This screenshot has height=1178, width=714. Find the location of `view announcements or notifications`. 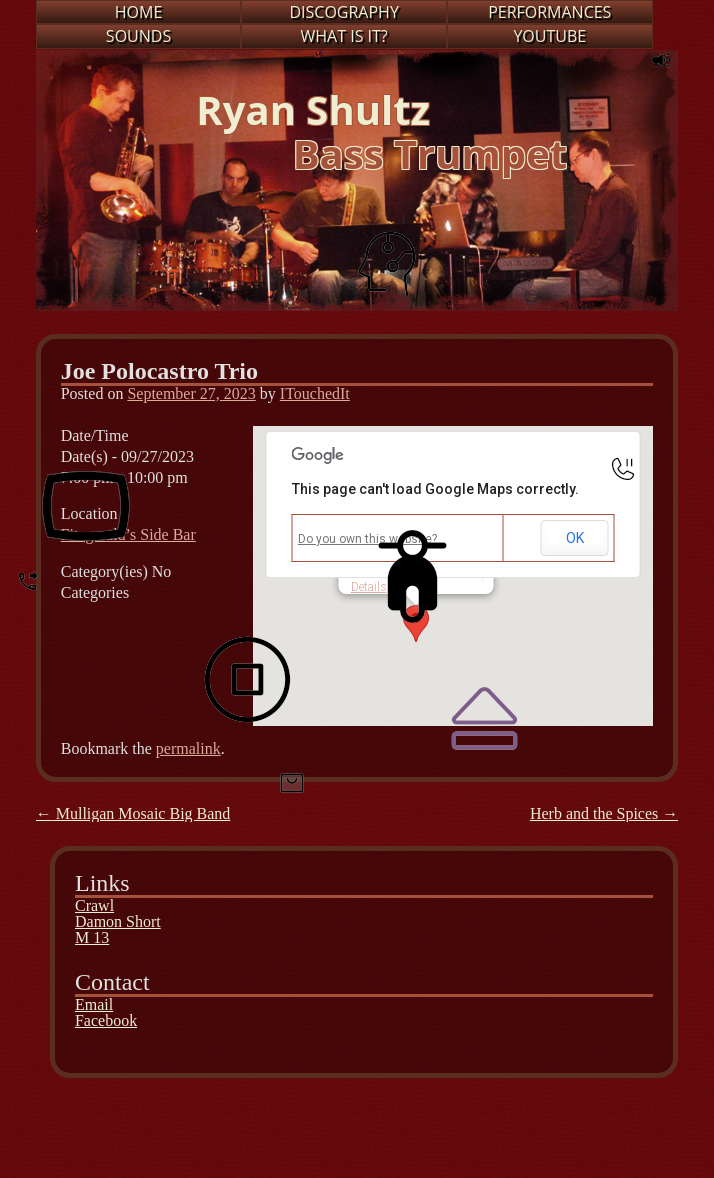

view announcements or notifications is located at coordinates (662, 60).